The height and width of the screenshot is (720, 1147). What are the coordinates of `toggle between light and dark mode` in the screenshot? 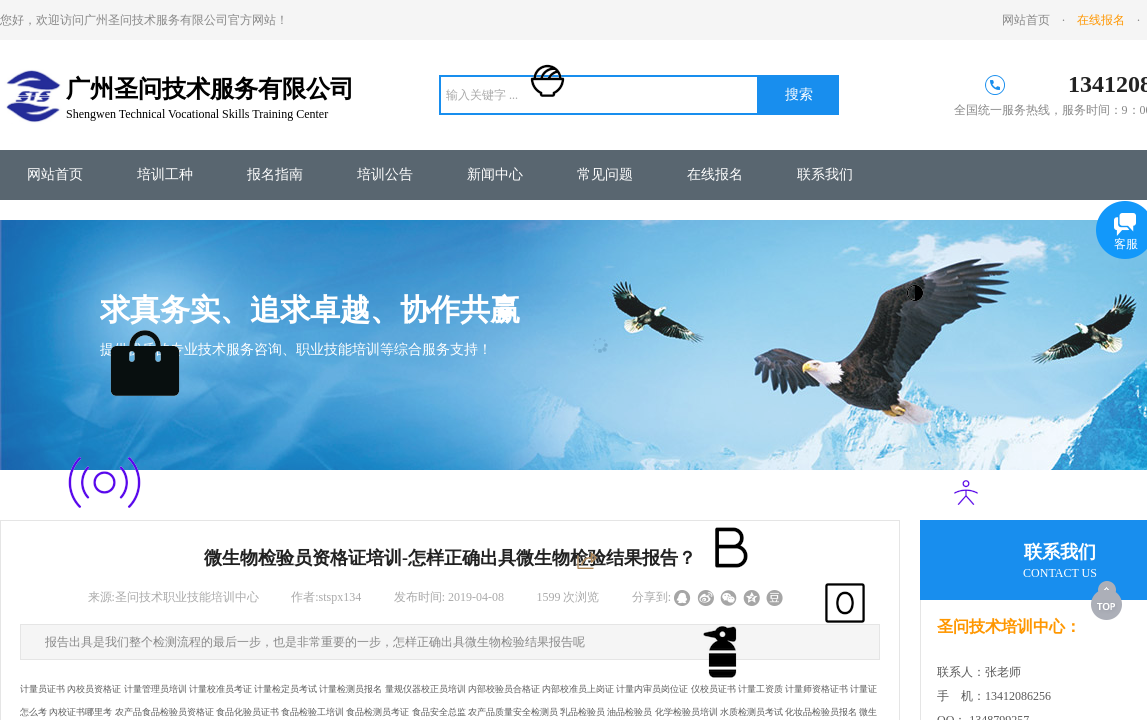 It's located at (915, 293).